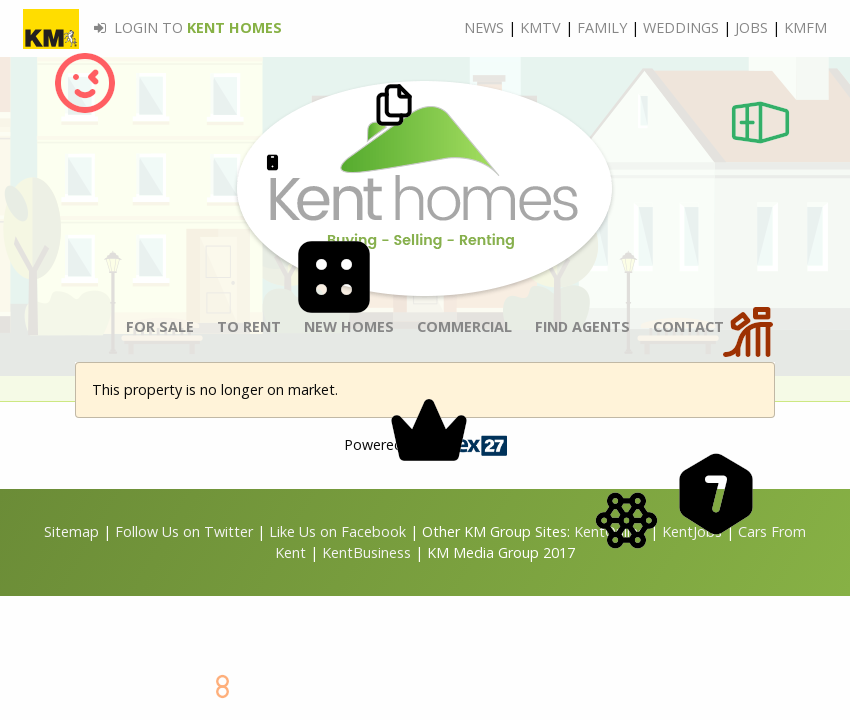  What do you see at coordinates (626, 520) in the screenshot?
I see `view star-ring network topology` at bounding box center [626, 520].